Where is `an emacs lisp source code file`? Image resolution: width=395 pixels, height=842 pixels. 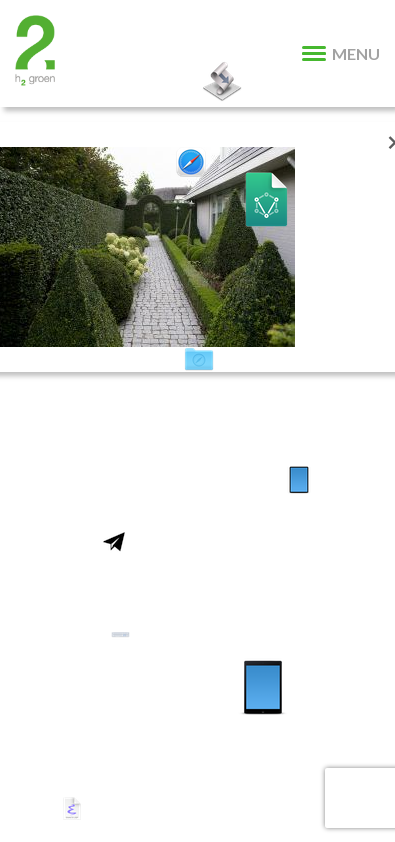 an emacs lisp source code file is located at coordinates (72, 809).